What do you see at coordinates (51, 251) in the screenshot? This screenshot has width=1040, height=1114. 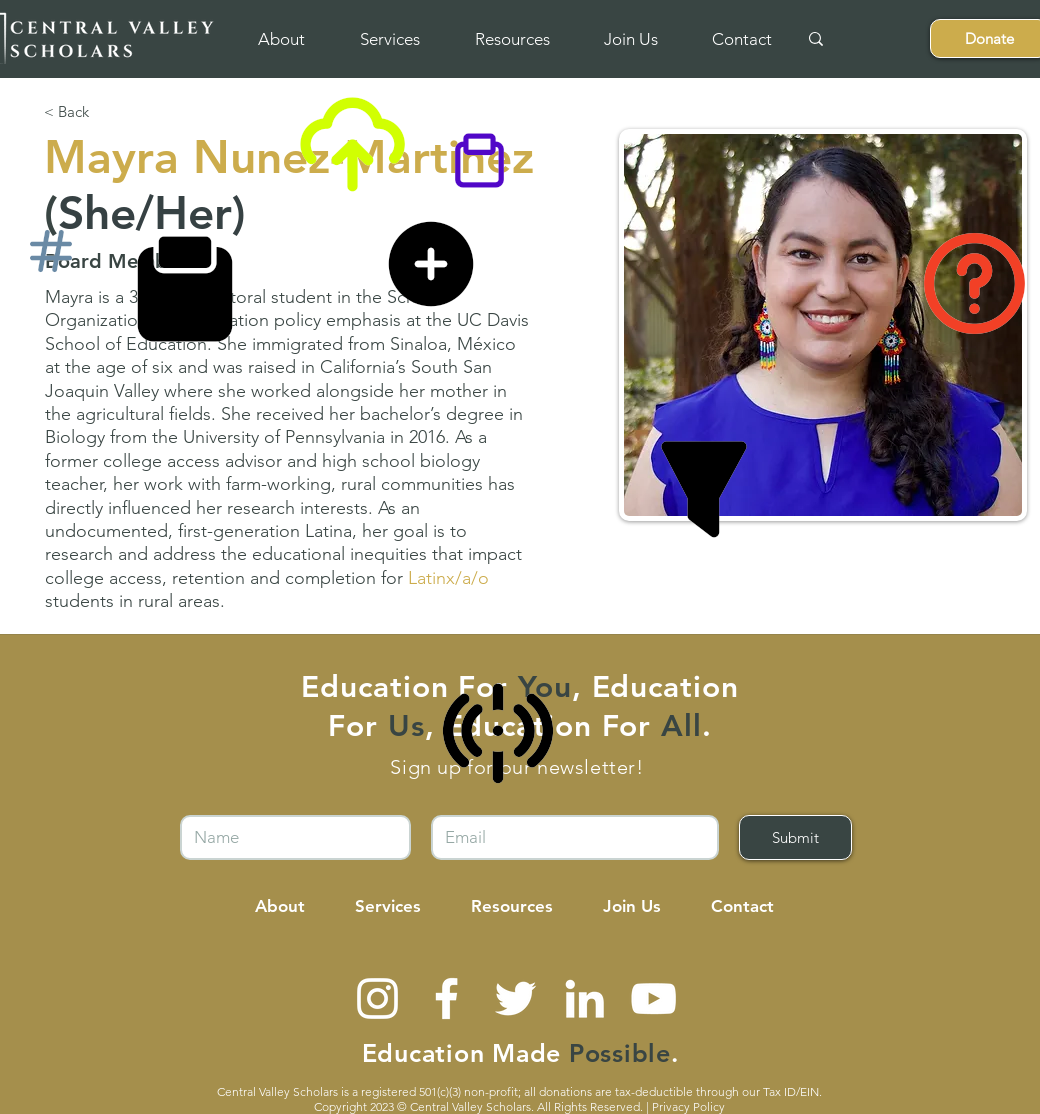 I see `view or browse hashtags` at bounding box center [51, 251].